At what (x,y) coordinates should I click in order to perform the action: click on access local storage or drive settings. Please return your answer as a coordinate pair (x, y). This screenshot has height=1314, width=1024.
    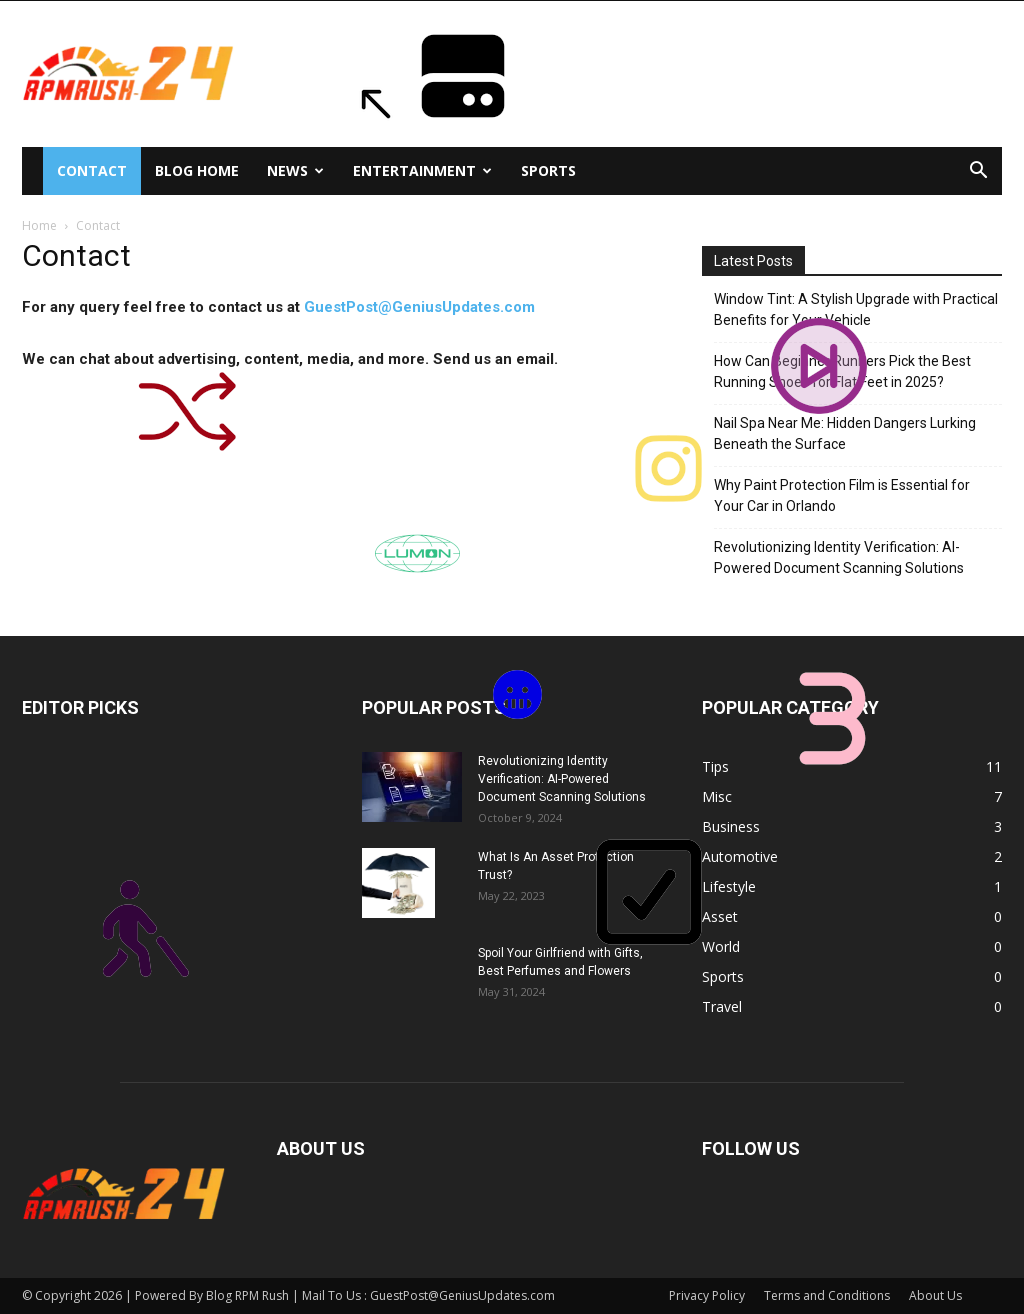
    Looking at the image, I should click on (463, 76).